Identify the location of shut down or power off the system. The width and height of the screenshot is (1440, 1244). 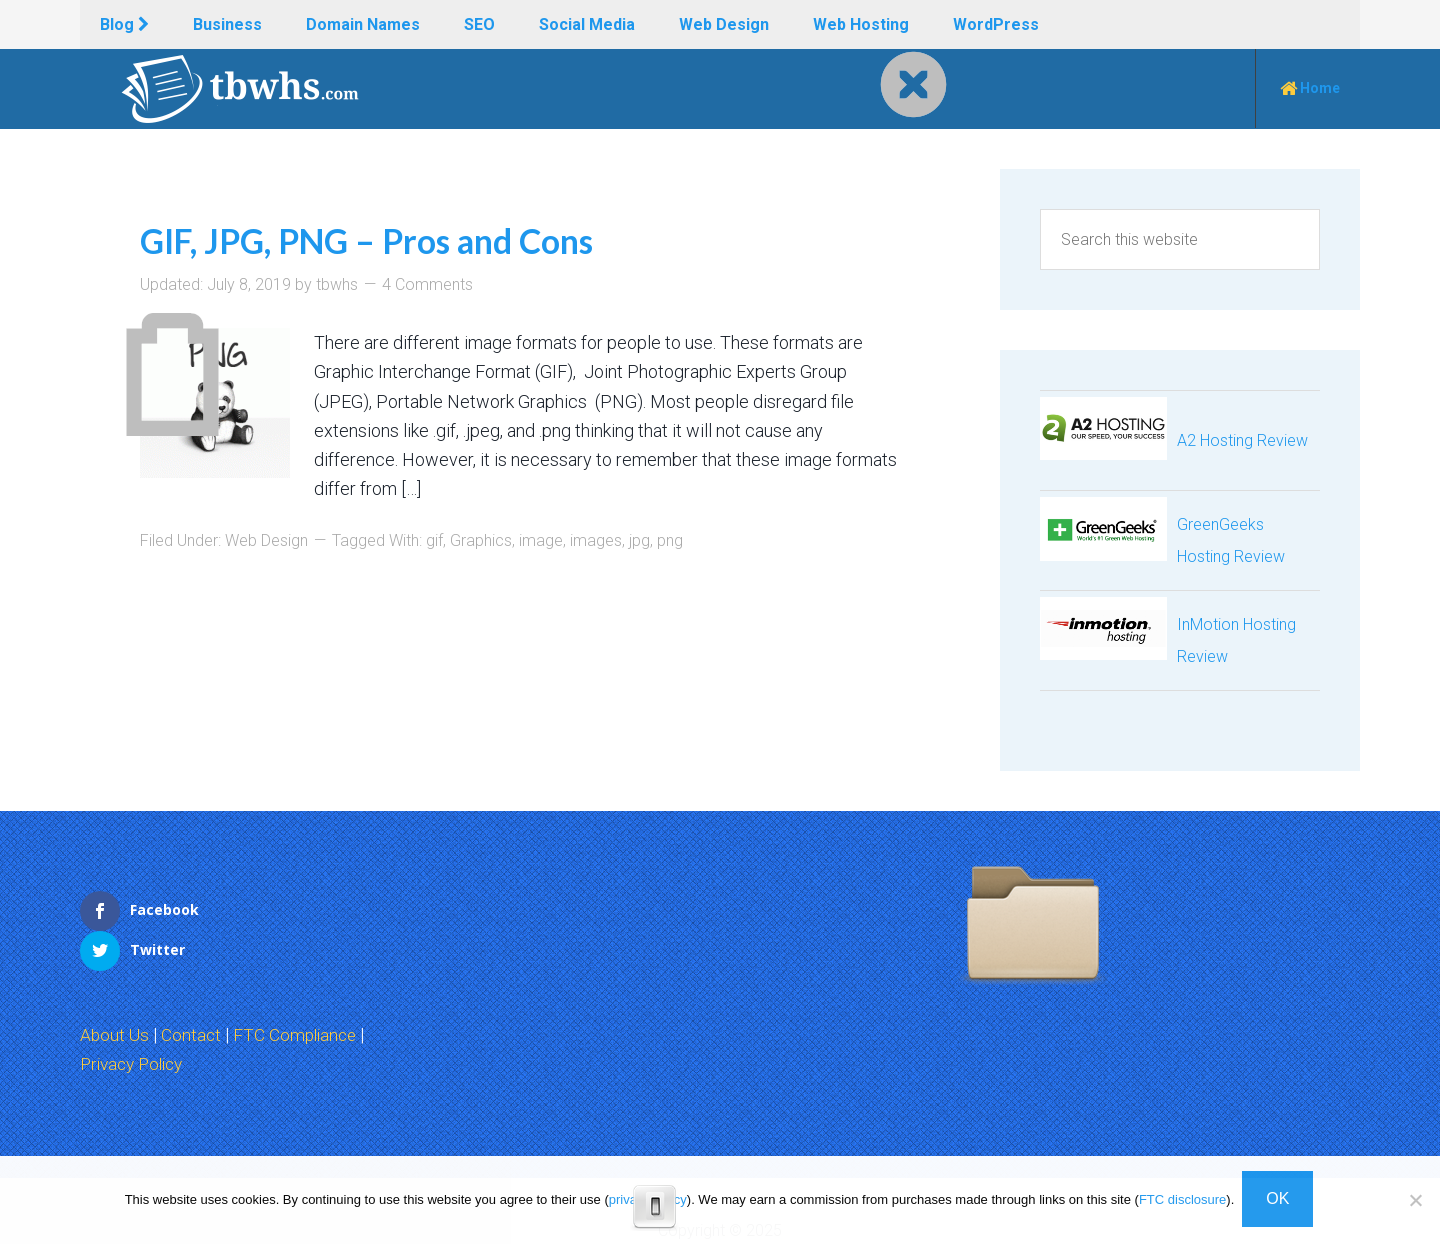
(654, 1206).